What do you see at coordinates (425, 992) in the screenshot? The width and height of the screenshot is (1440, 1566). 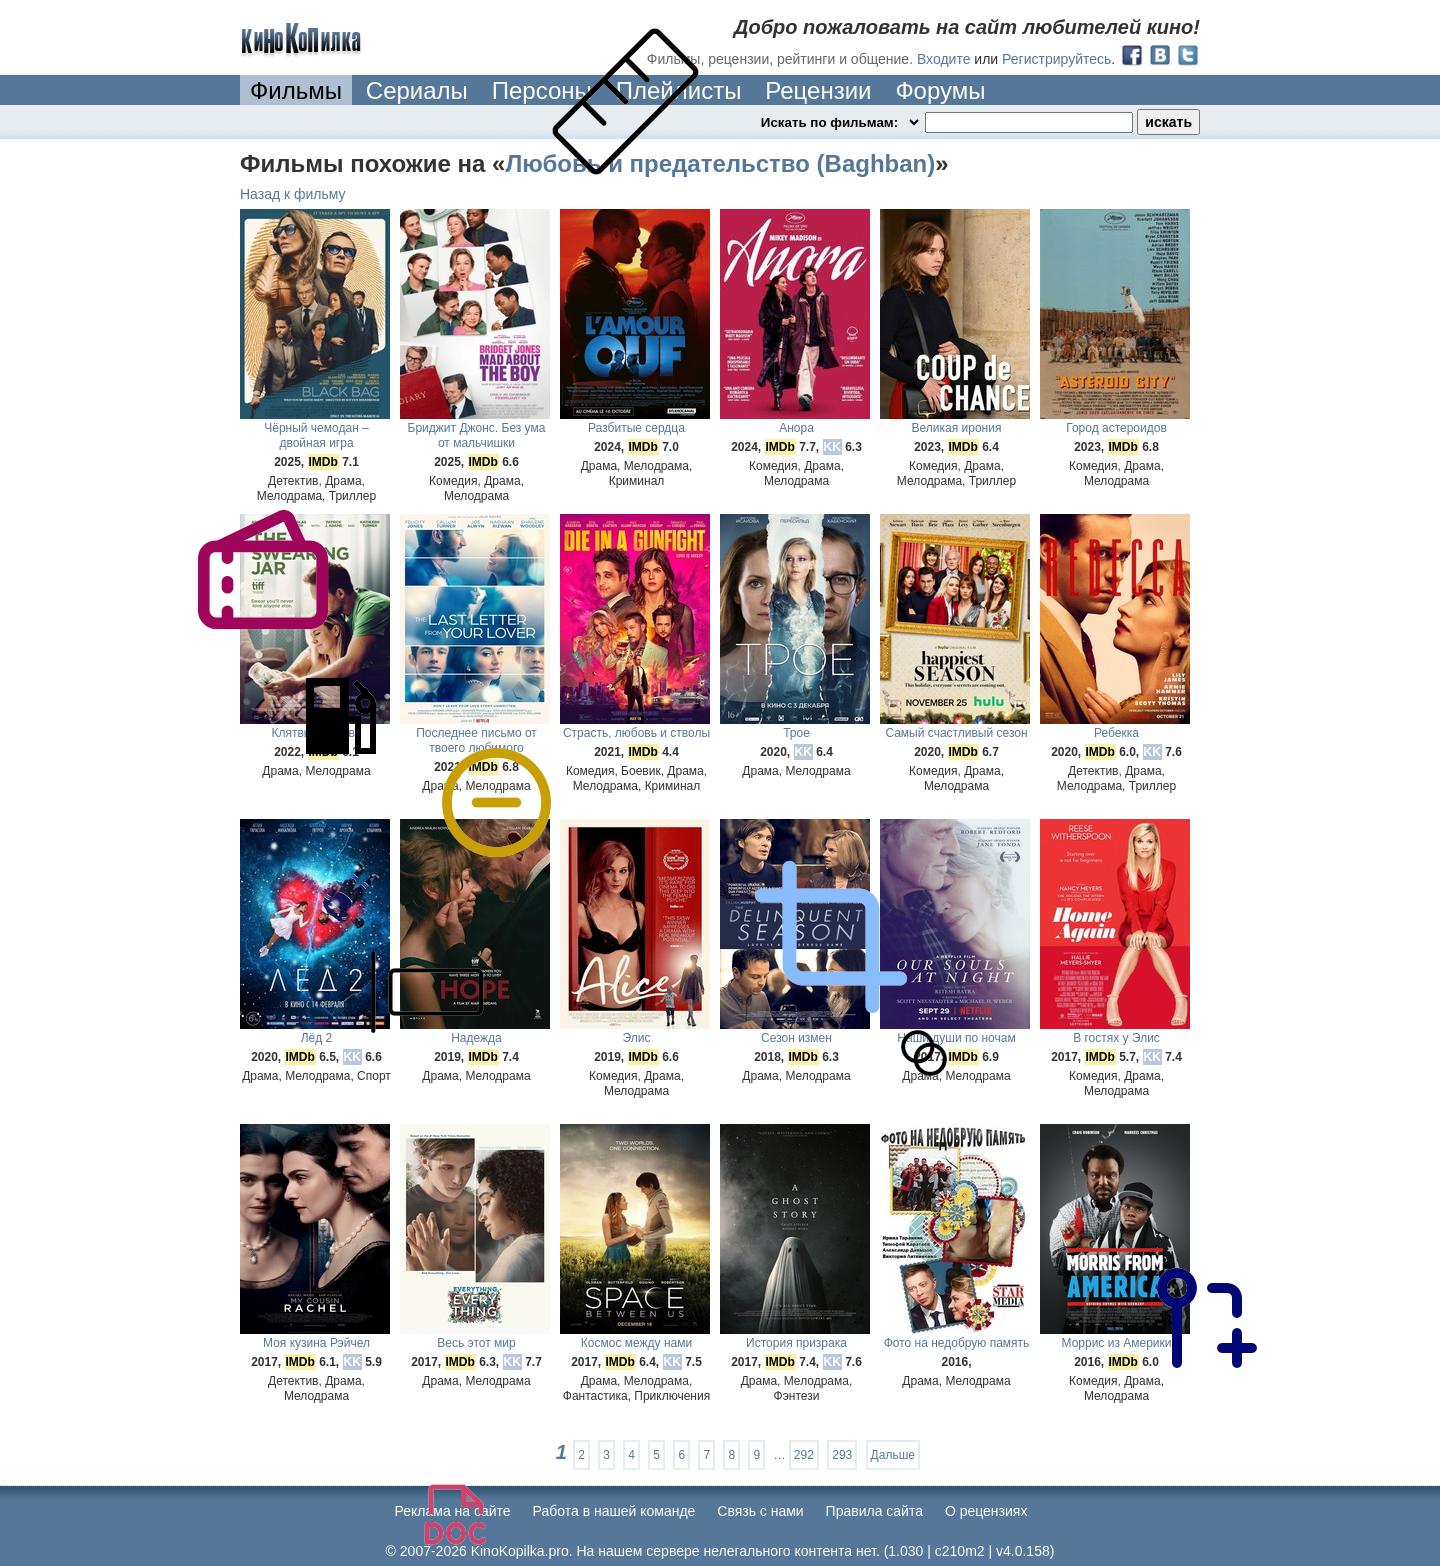 I see `align content to the left` at bounding box center [425, 992].